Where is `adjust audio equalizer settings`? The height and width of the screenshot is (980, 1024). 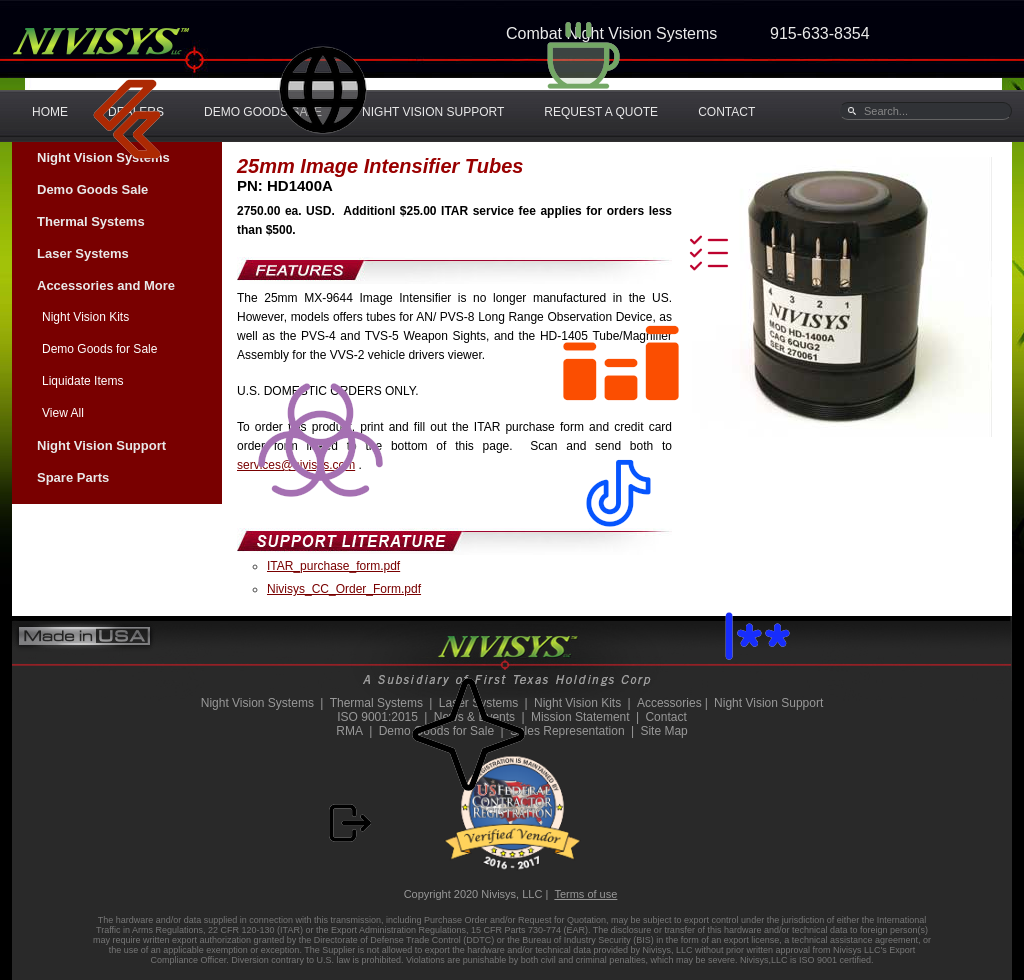 adjust audio equalizer settings is located at coordinates (621, 363).